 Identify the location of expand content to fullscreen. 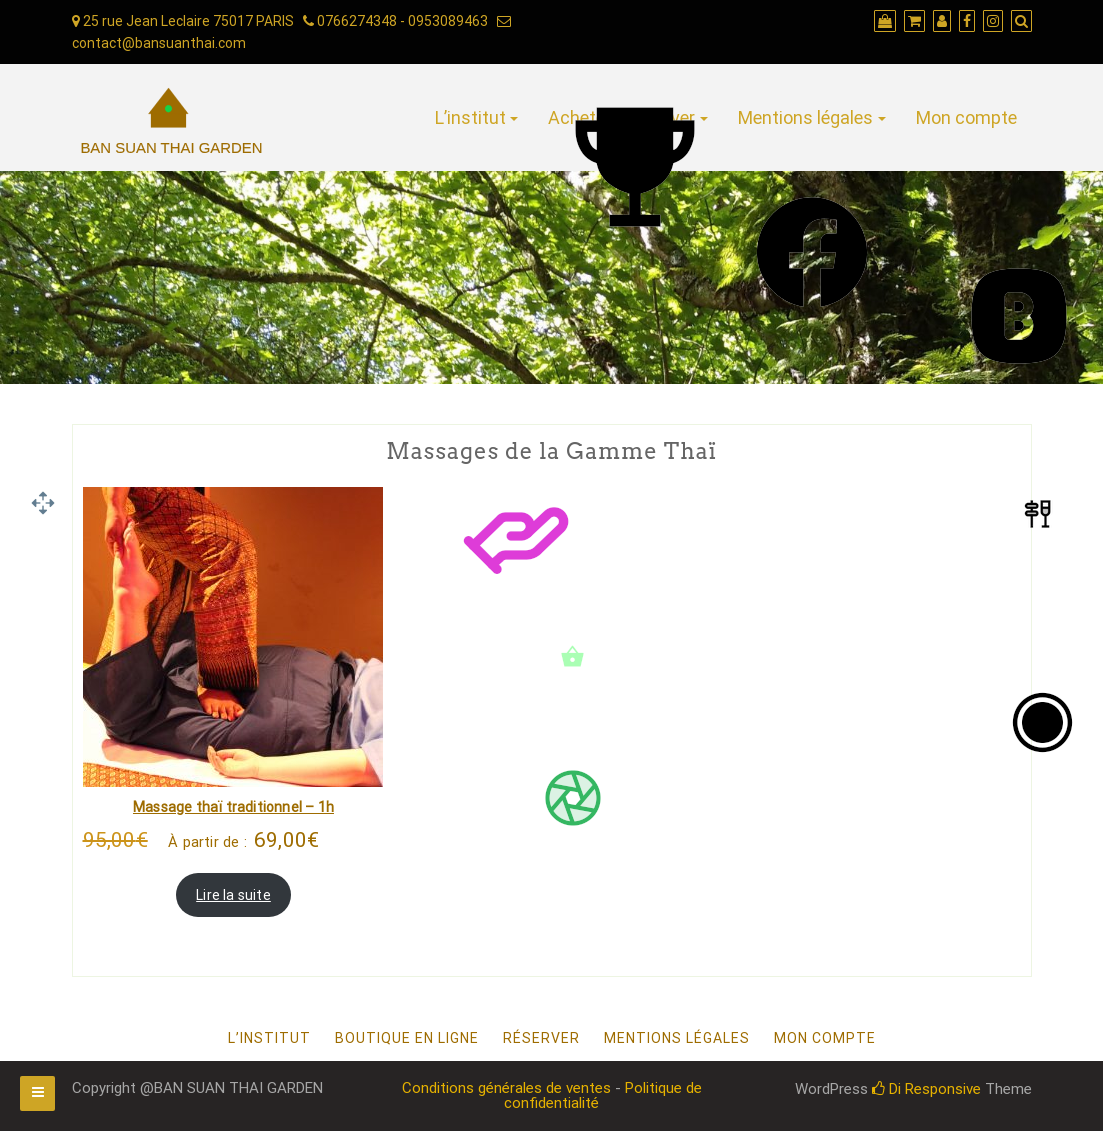
(43, 503).